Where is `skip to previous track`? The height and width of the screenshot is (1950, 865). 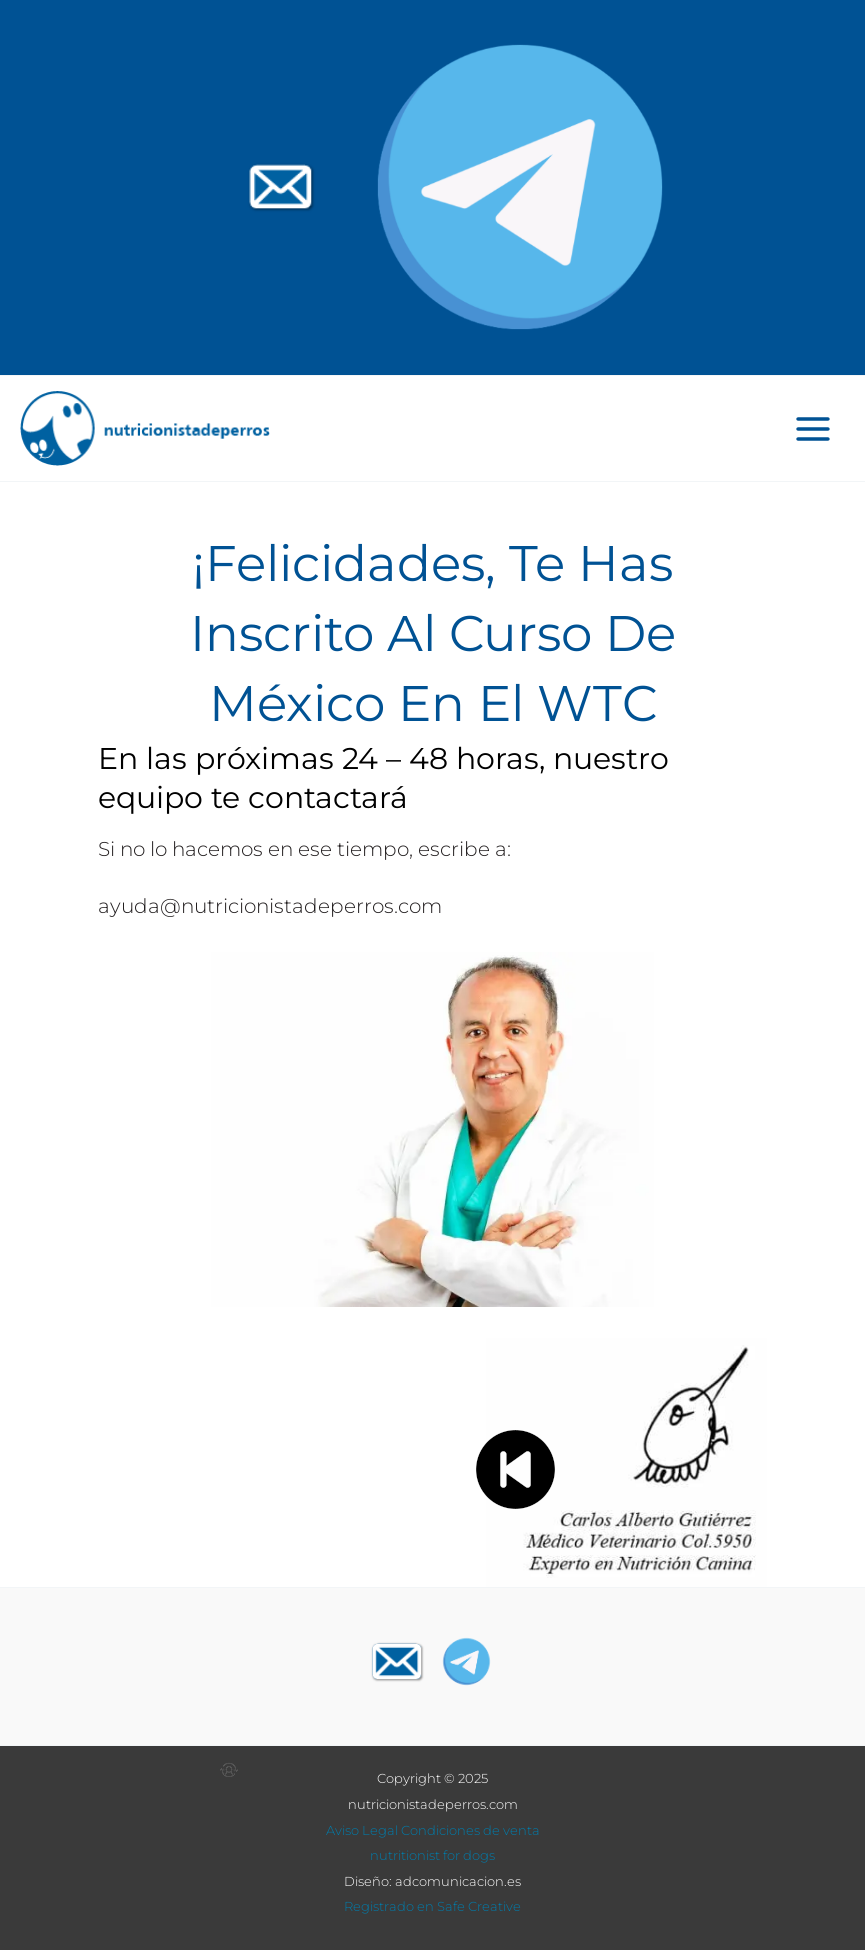 skip to previous track is located at coordinates (515, 1469).